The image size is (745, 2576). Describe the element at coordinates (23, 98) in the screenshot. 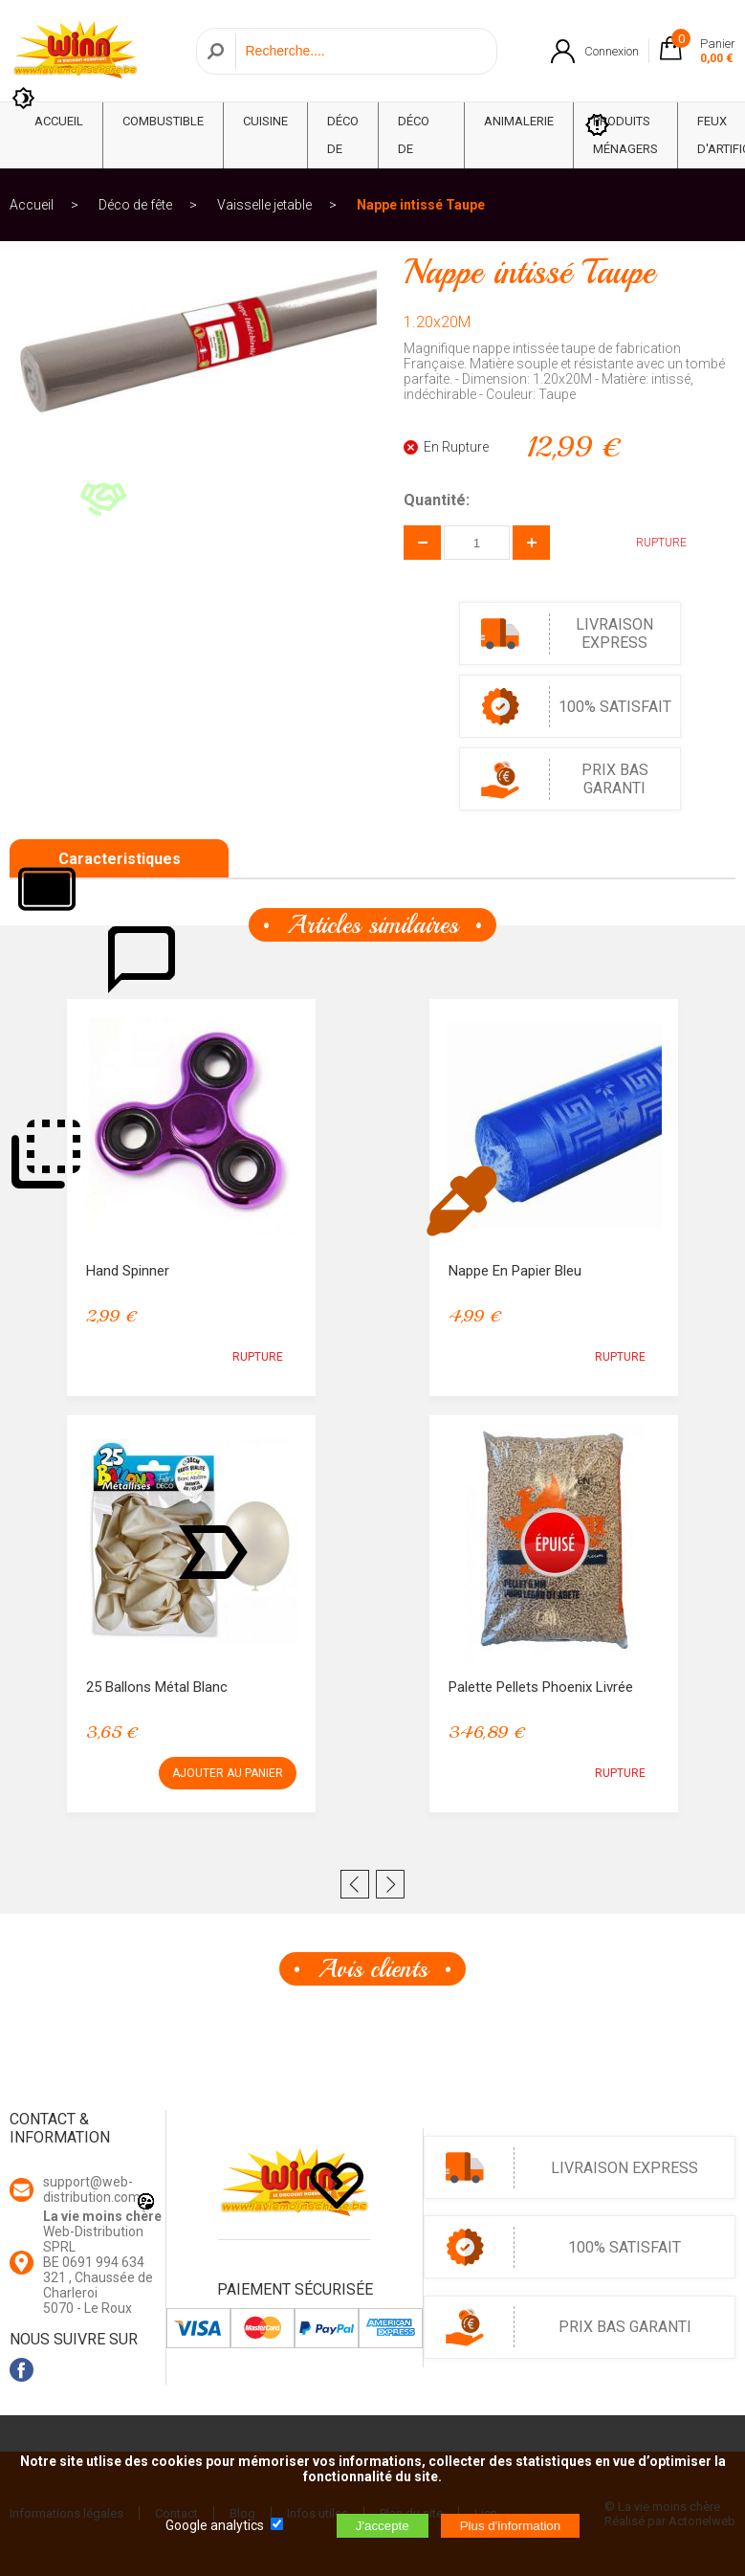

I see `toggle dark mode or night theme` at that location.